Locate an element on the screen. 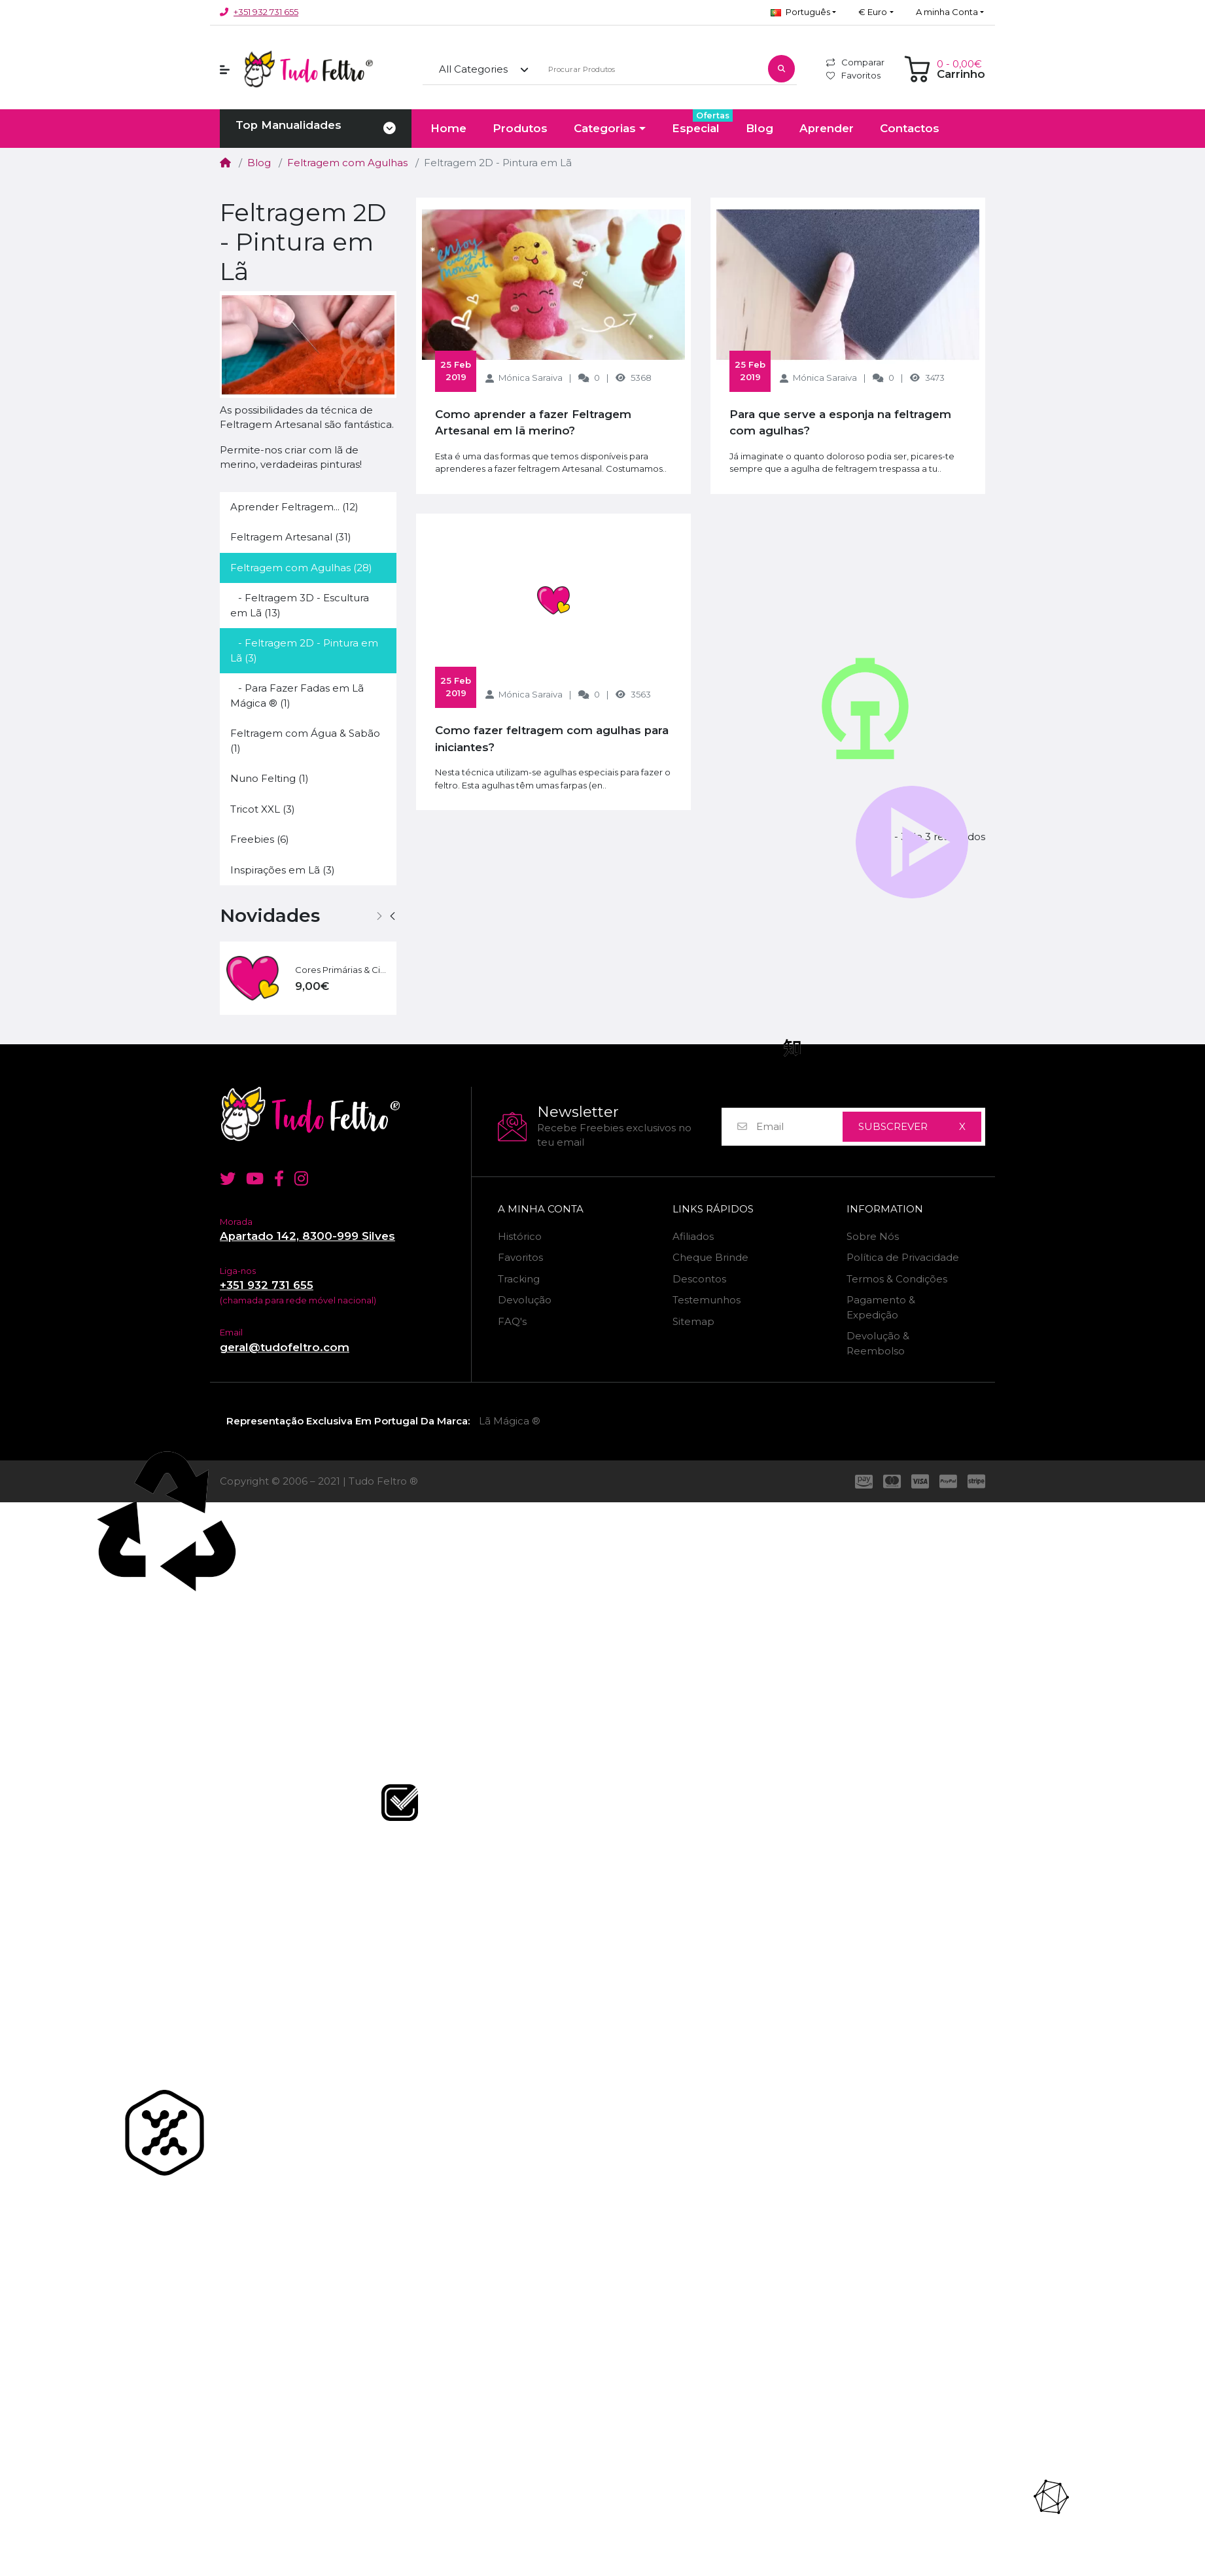 The width and height of the screenshot is (1205, 2576). china railway logo is located at coordinates (865, 711).